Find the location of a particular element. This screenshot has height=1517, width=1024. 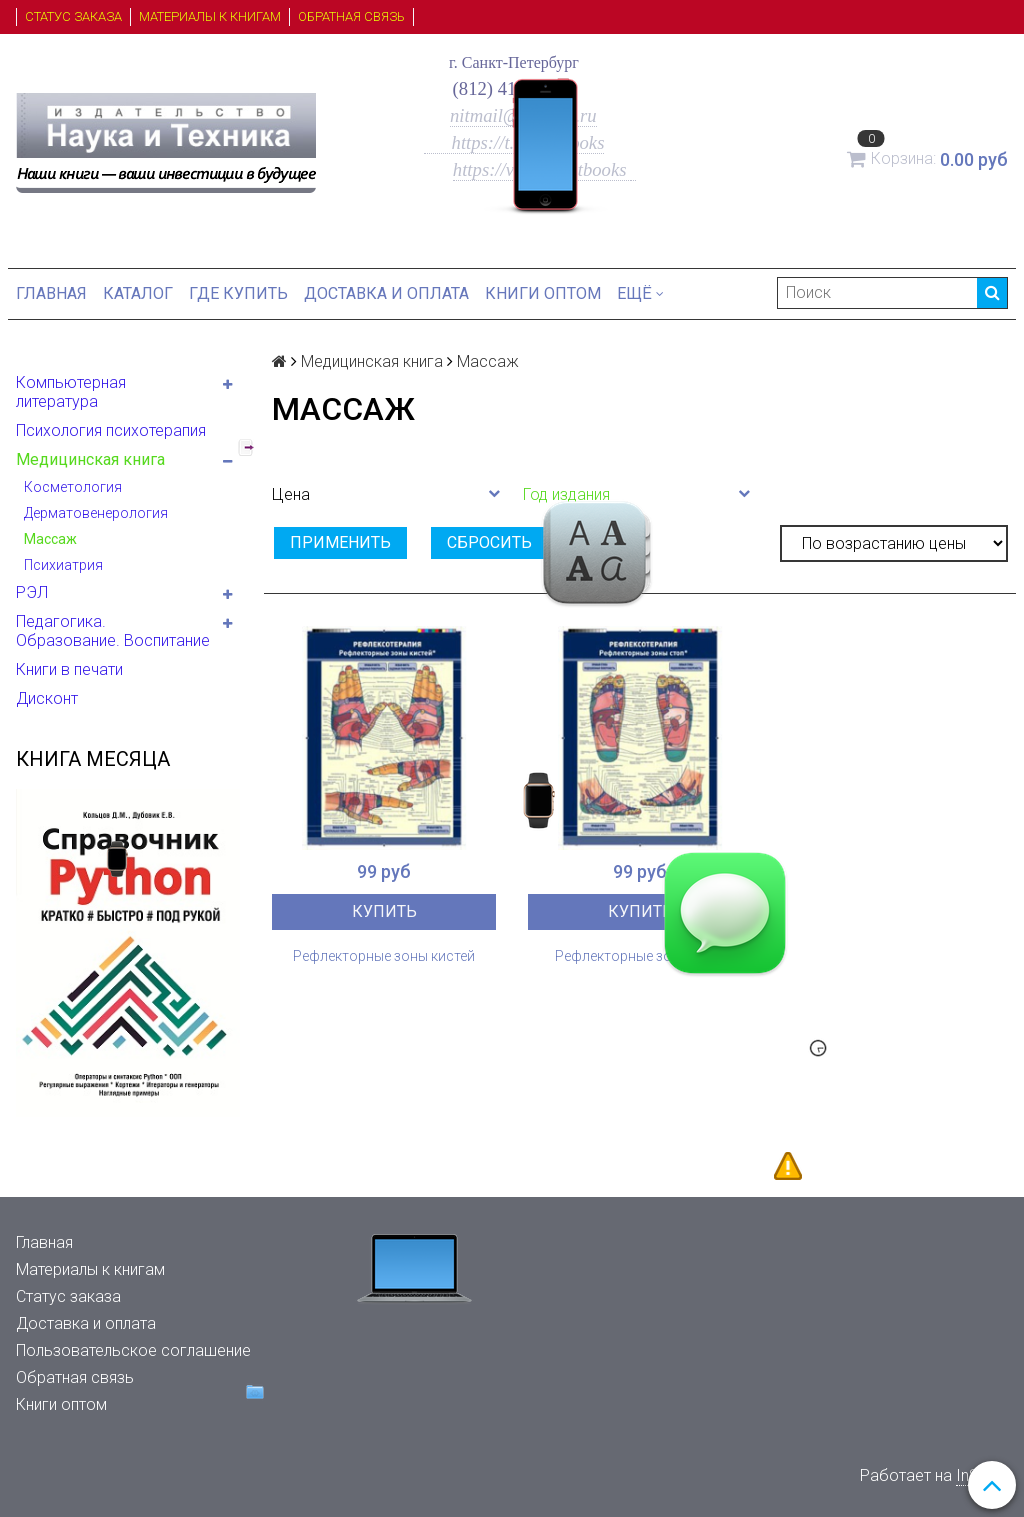

share content via messages is located at coordinates (725, 913).